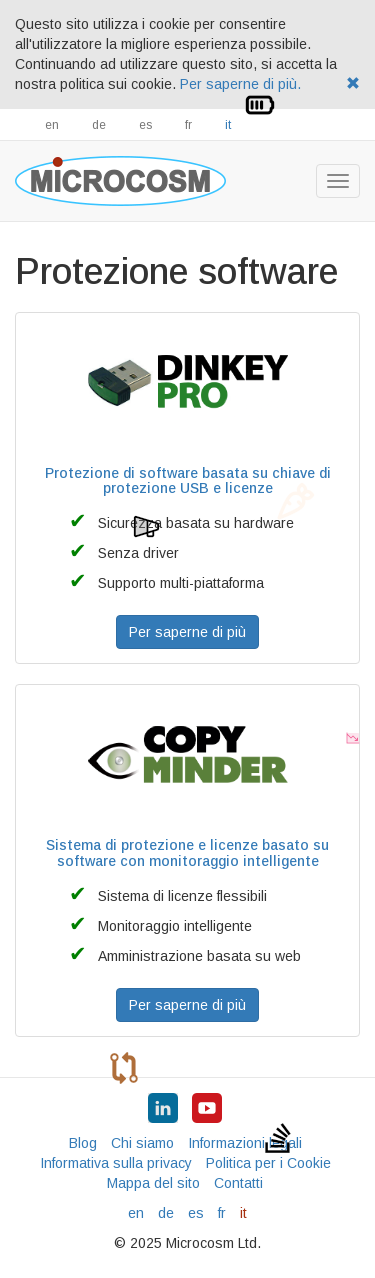  I want to click on view declining trend data, so click(353, 738).